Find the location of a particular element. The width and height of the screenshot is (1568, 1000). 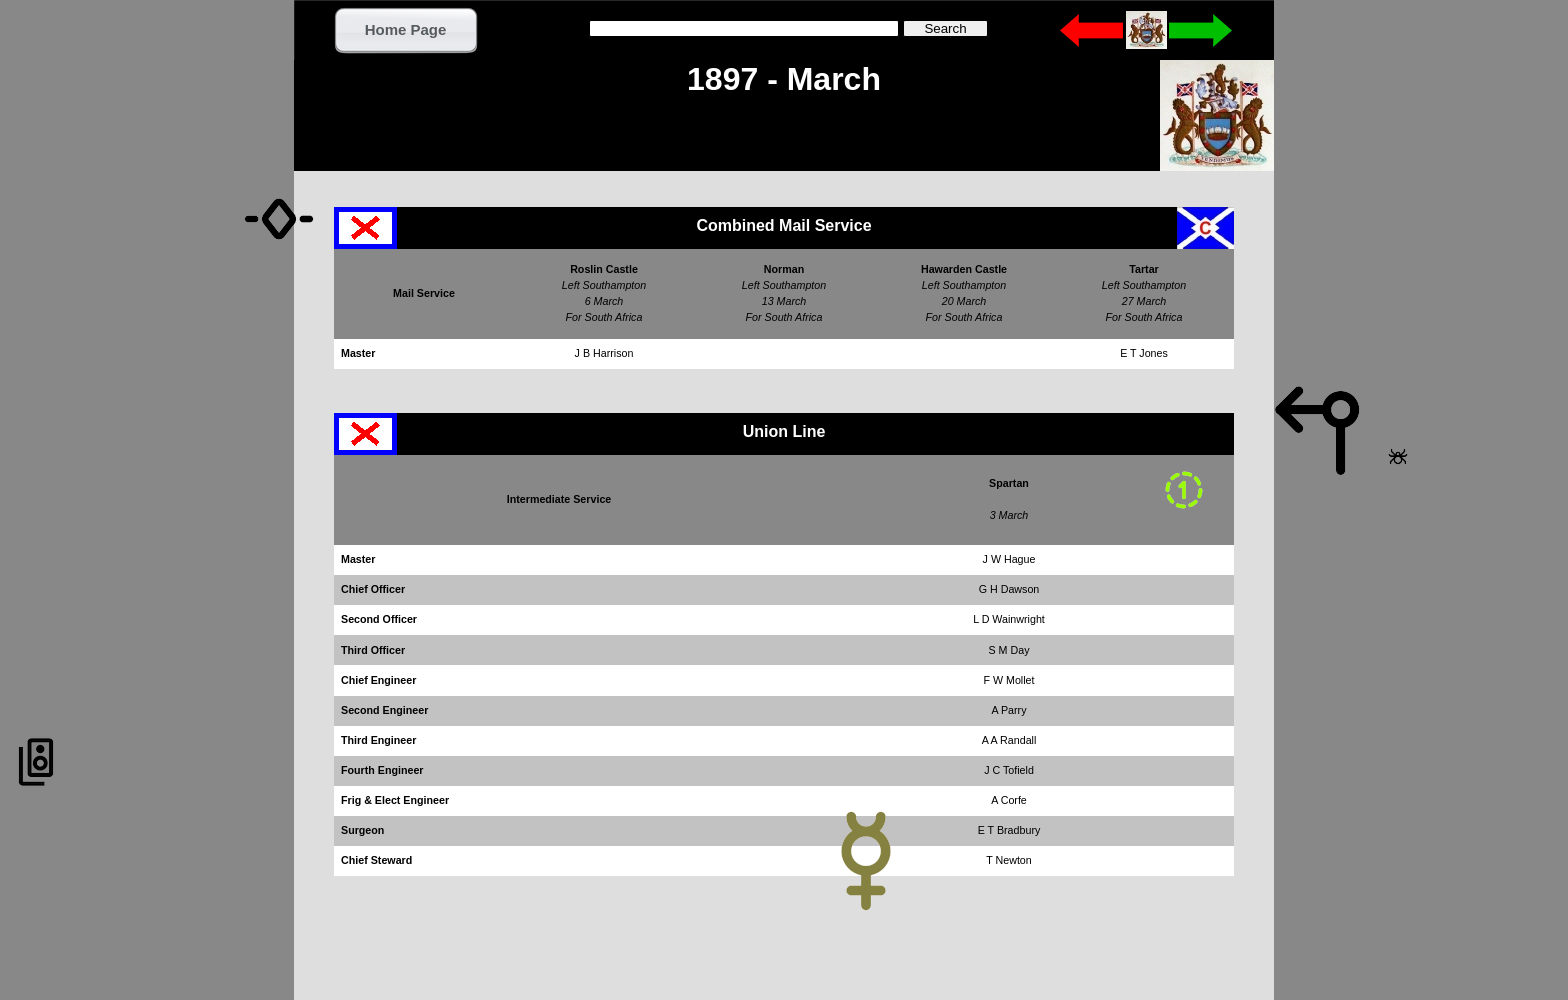

take the left exit at the roundabout is located at coordinates (1322, 433).